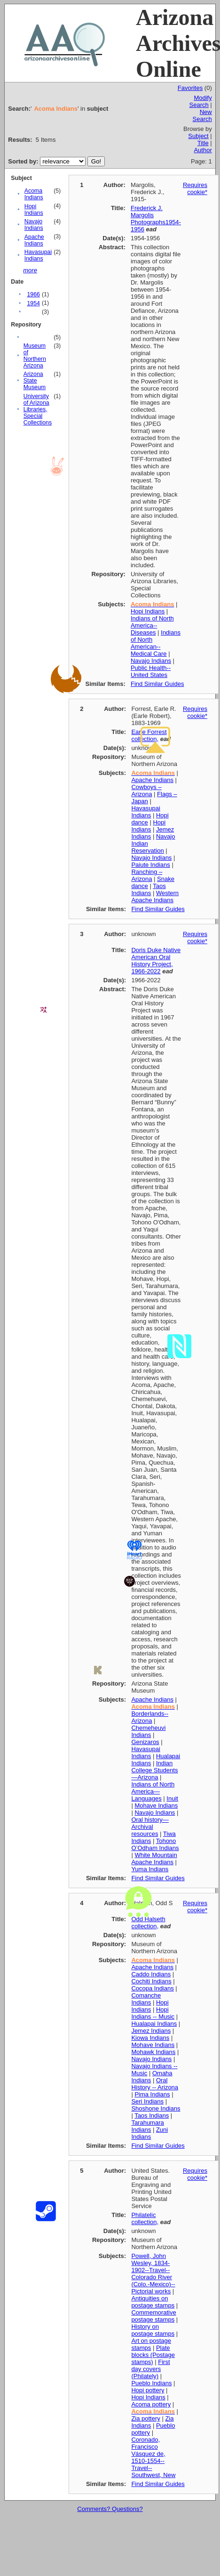  What do you see at coordinates (155, 740) in the screenshot?
I see `stream video content to an Apple TV or compatible device` at bounding box center [155, 740].